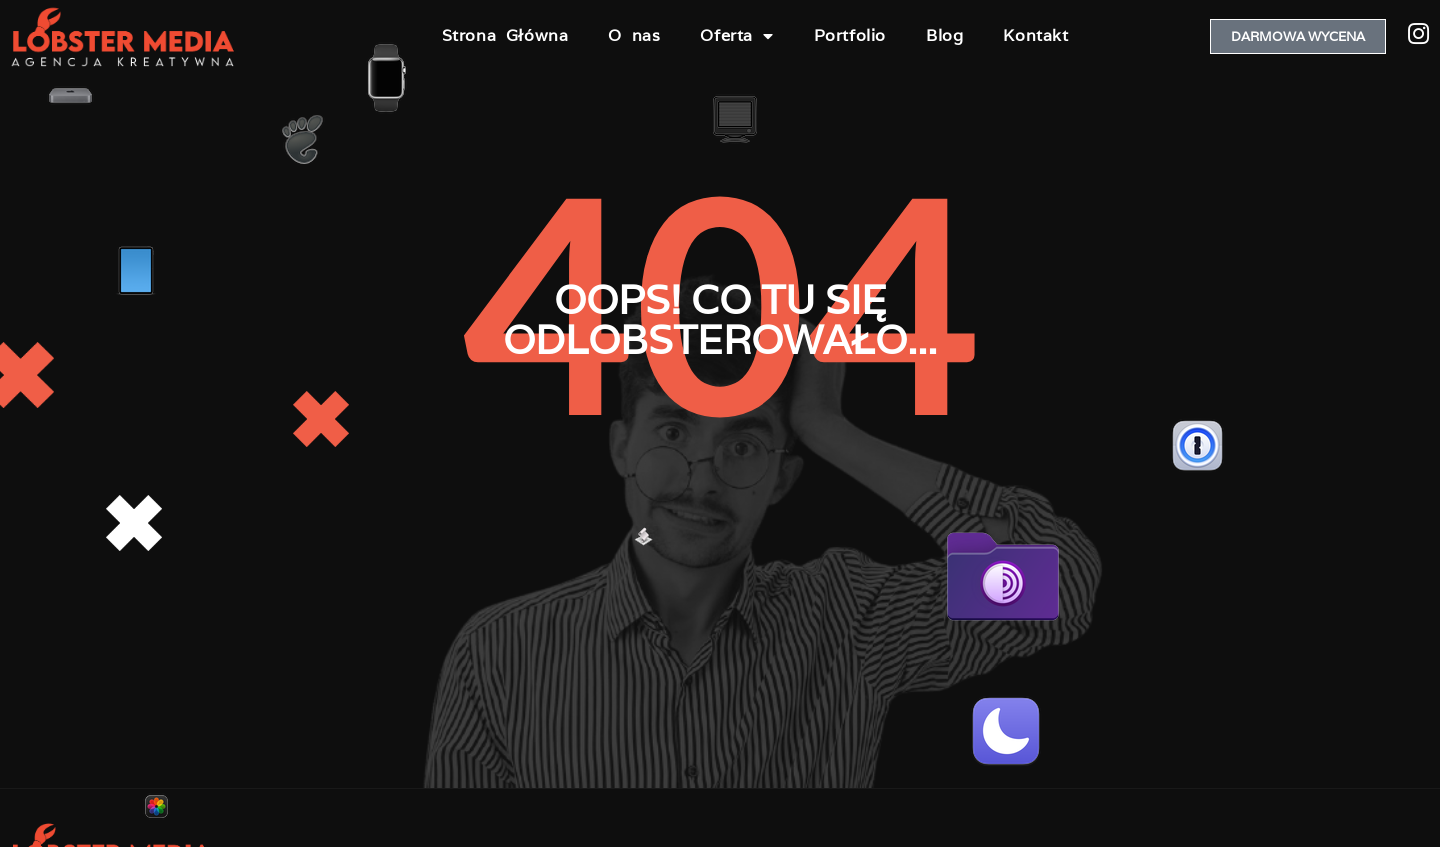 The image size is (1440, 847). I want to click on access the script menu application, so click(643, 536).